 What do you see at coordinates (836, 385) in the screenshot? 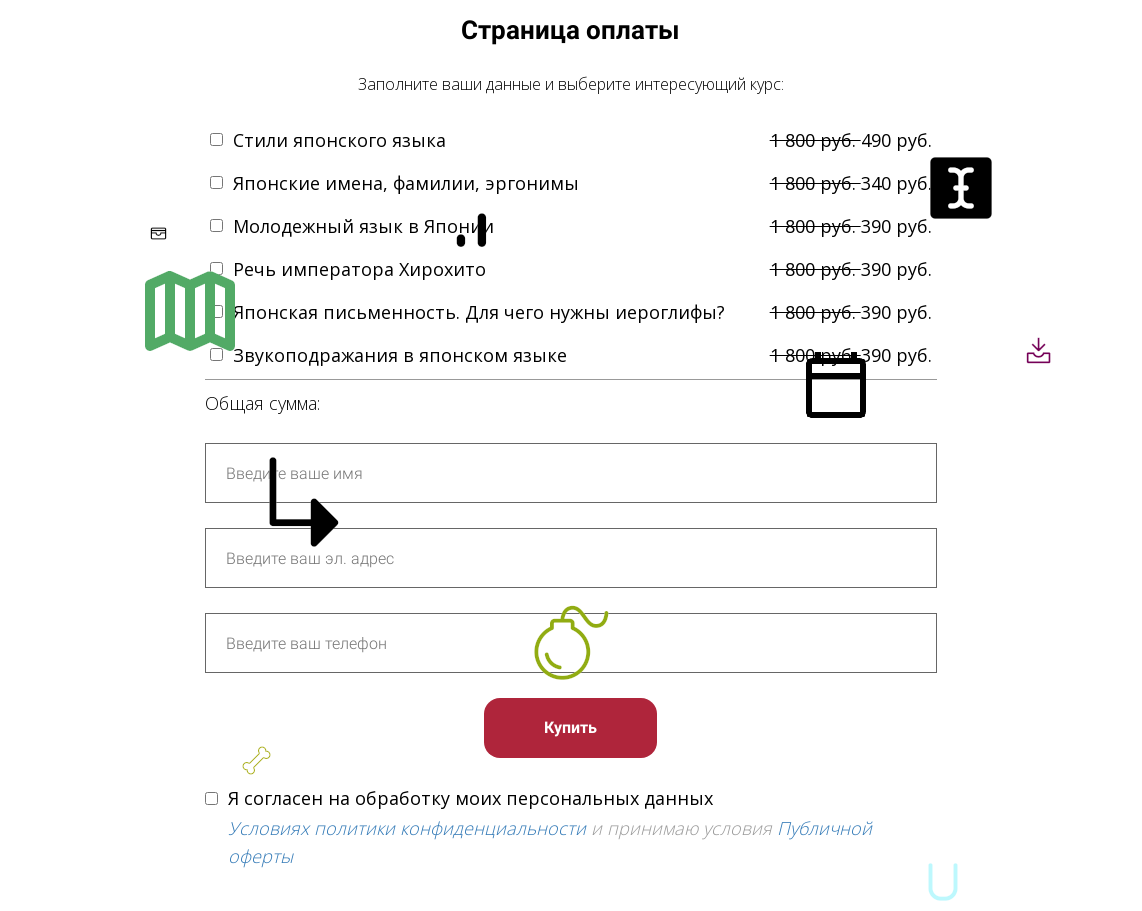
I see `view today's date or calendar` at bounding box center [836, 385].